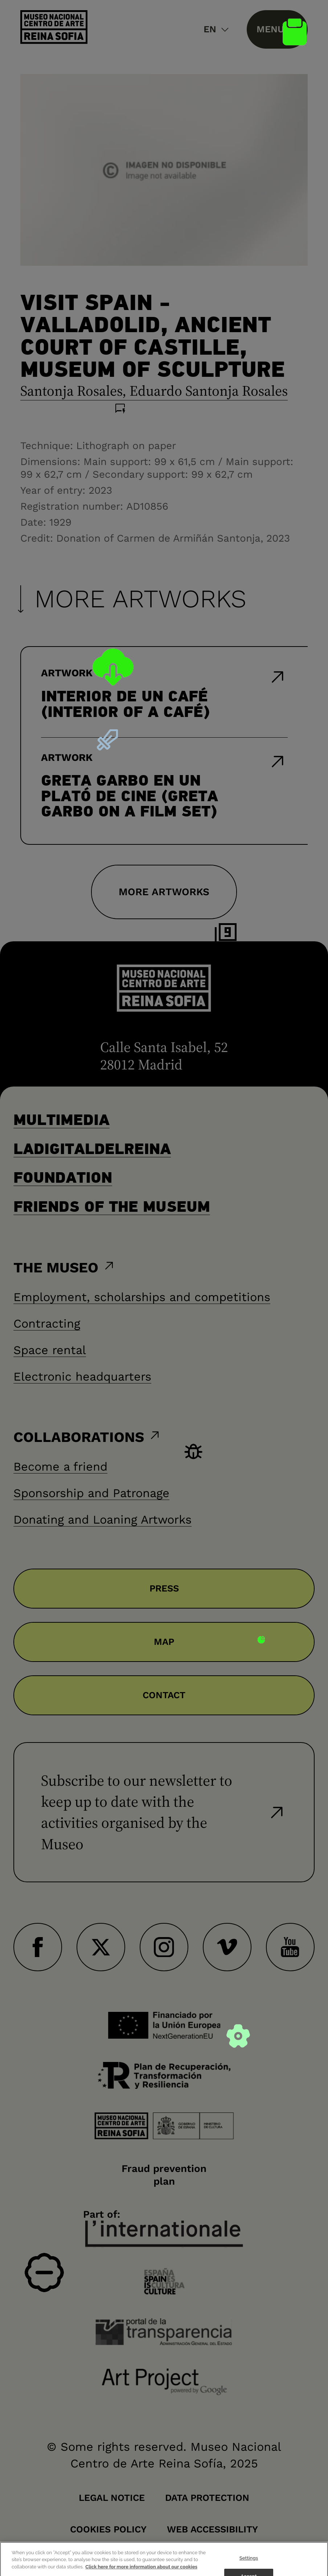 This screenshot has height=2576, width=328. I want to click on open settings menu, so click(238, 2036).